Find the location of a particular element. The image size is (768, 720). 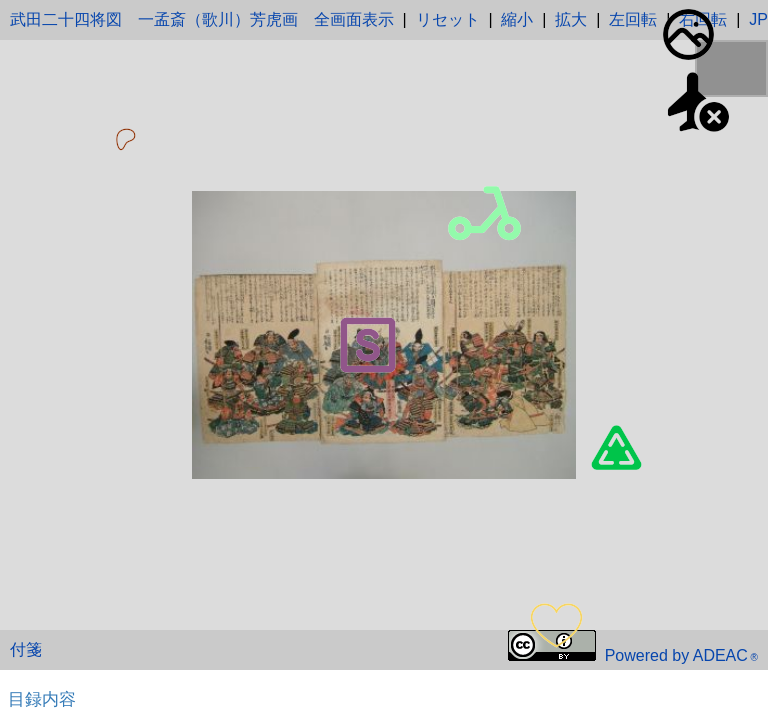

view photo gallery is located at coordinates (688, 34).